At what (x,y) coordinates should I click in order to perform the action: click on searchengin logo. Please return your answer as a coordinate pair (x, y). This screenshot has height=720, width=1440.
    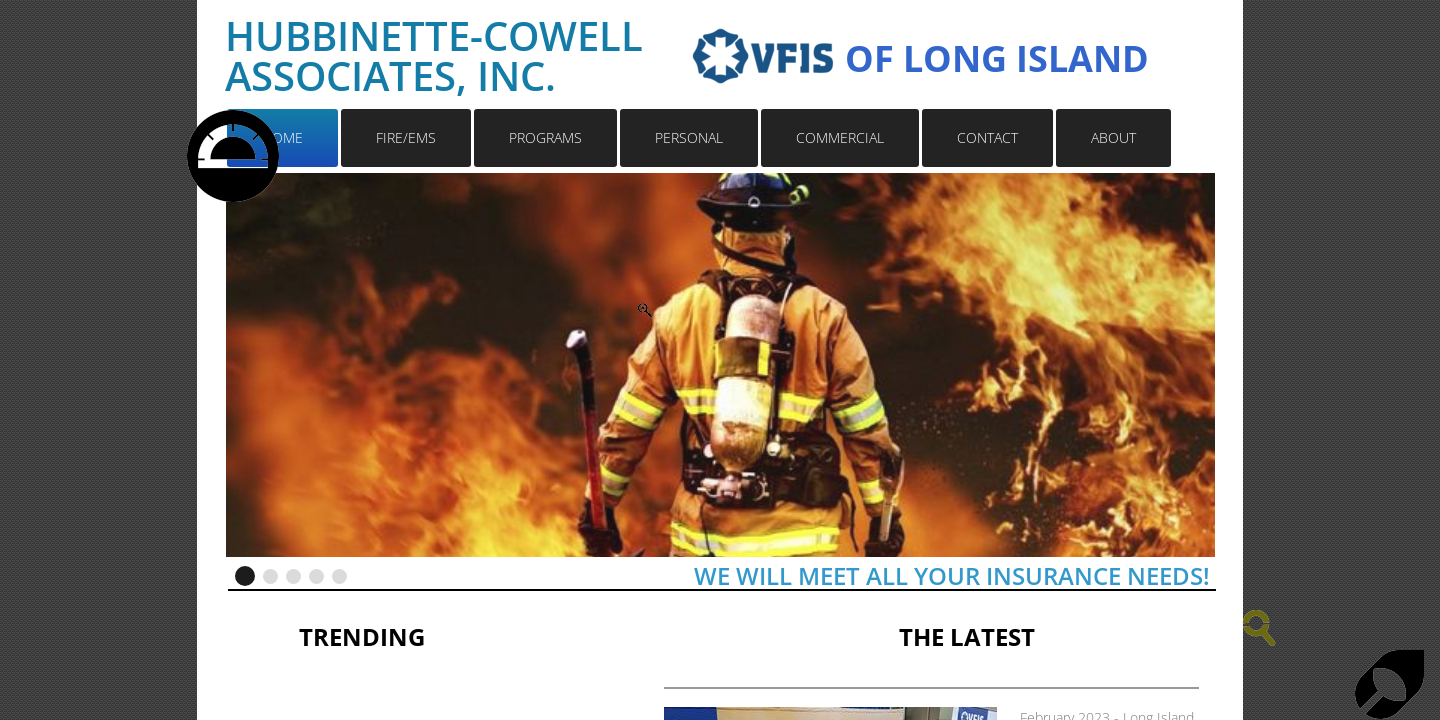
    Looking at the image, I should click on (645, 310).